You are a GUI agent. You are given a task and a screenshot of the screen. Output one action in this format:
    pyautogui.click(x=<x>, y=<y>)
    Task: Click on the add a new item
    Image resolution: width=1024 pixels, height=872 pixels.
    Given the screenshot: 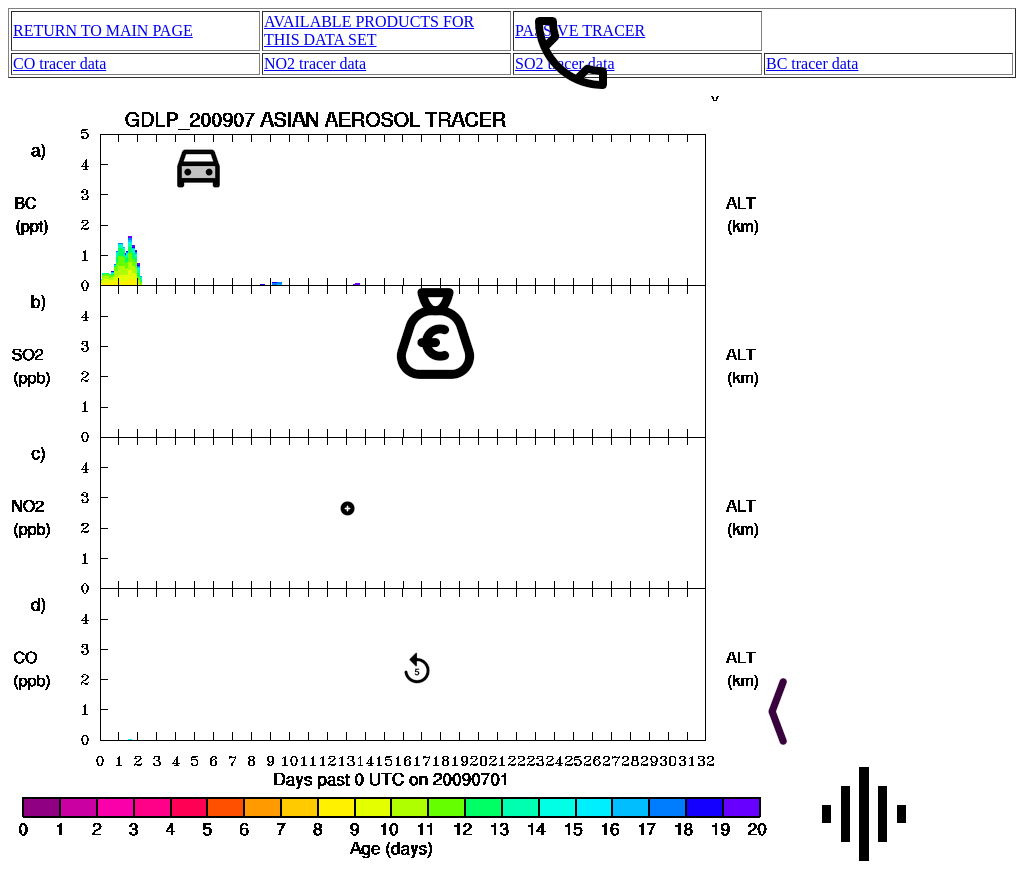 What is the action you would take?
    pyautogui.click(x=347, y=508)
    